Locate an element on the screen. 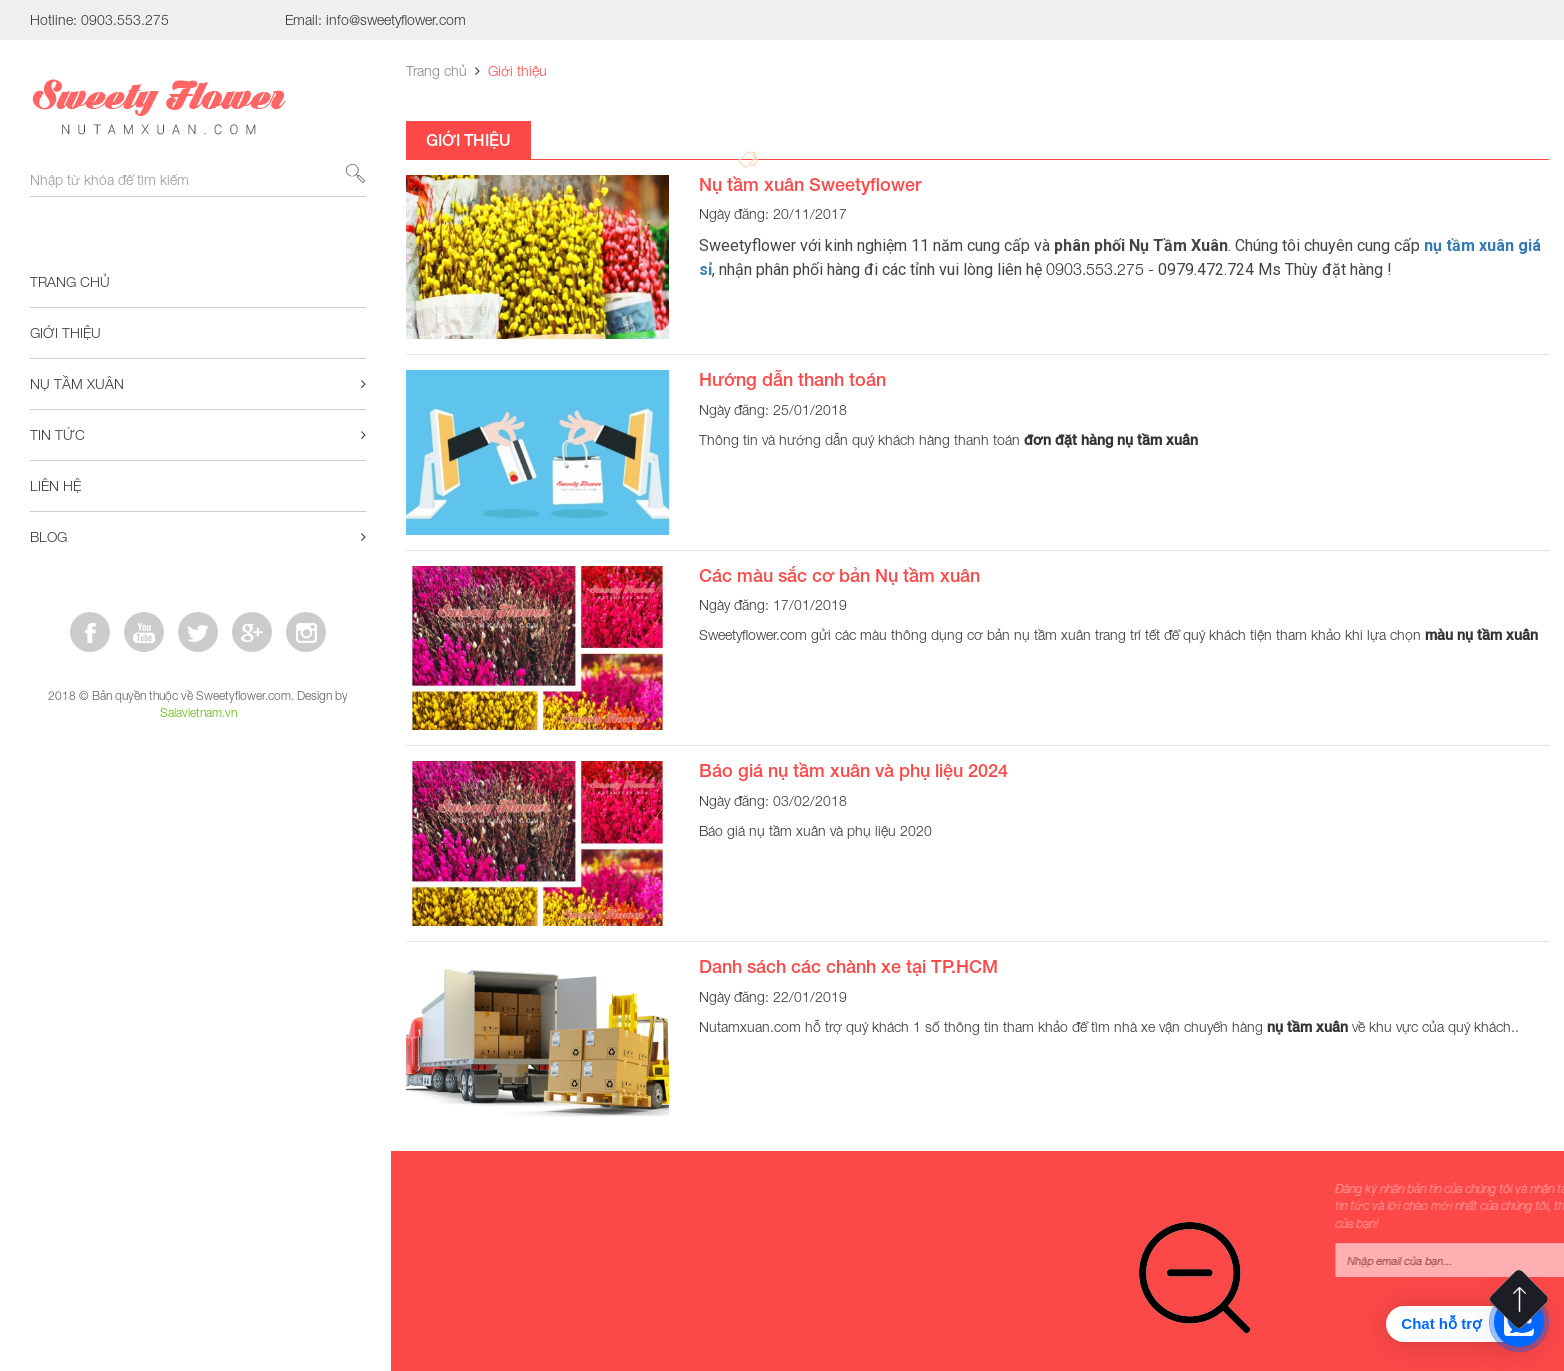  zoom out to see more content is located at coordinates (1197, 1280).